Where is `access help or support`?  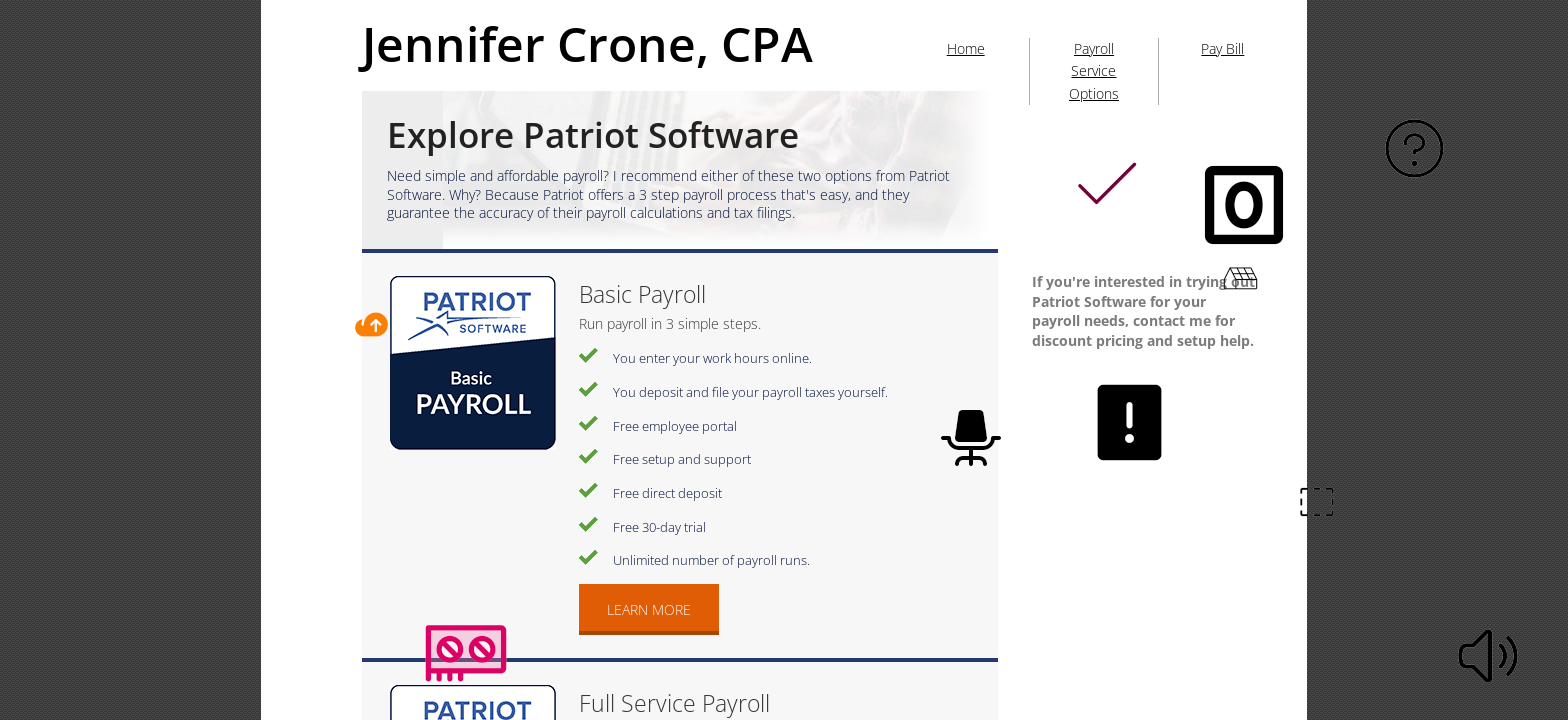
access help or support is located at coordinates (1414, 148).